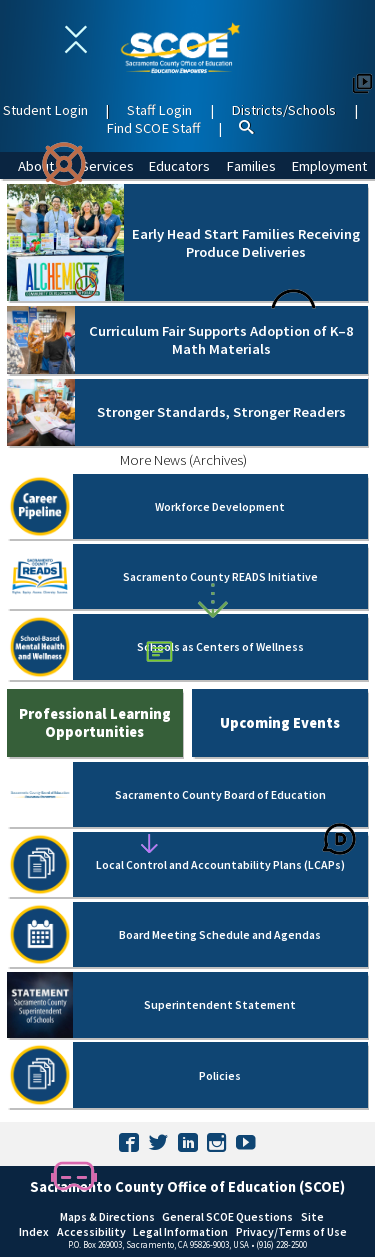 The width and height of the screenshot is (375, 1257). Describe the element at coordinates (148, 843) in the screenshot. I see `scroll down or view more content below` at that location.